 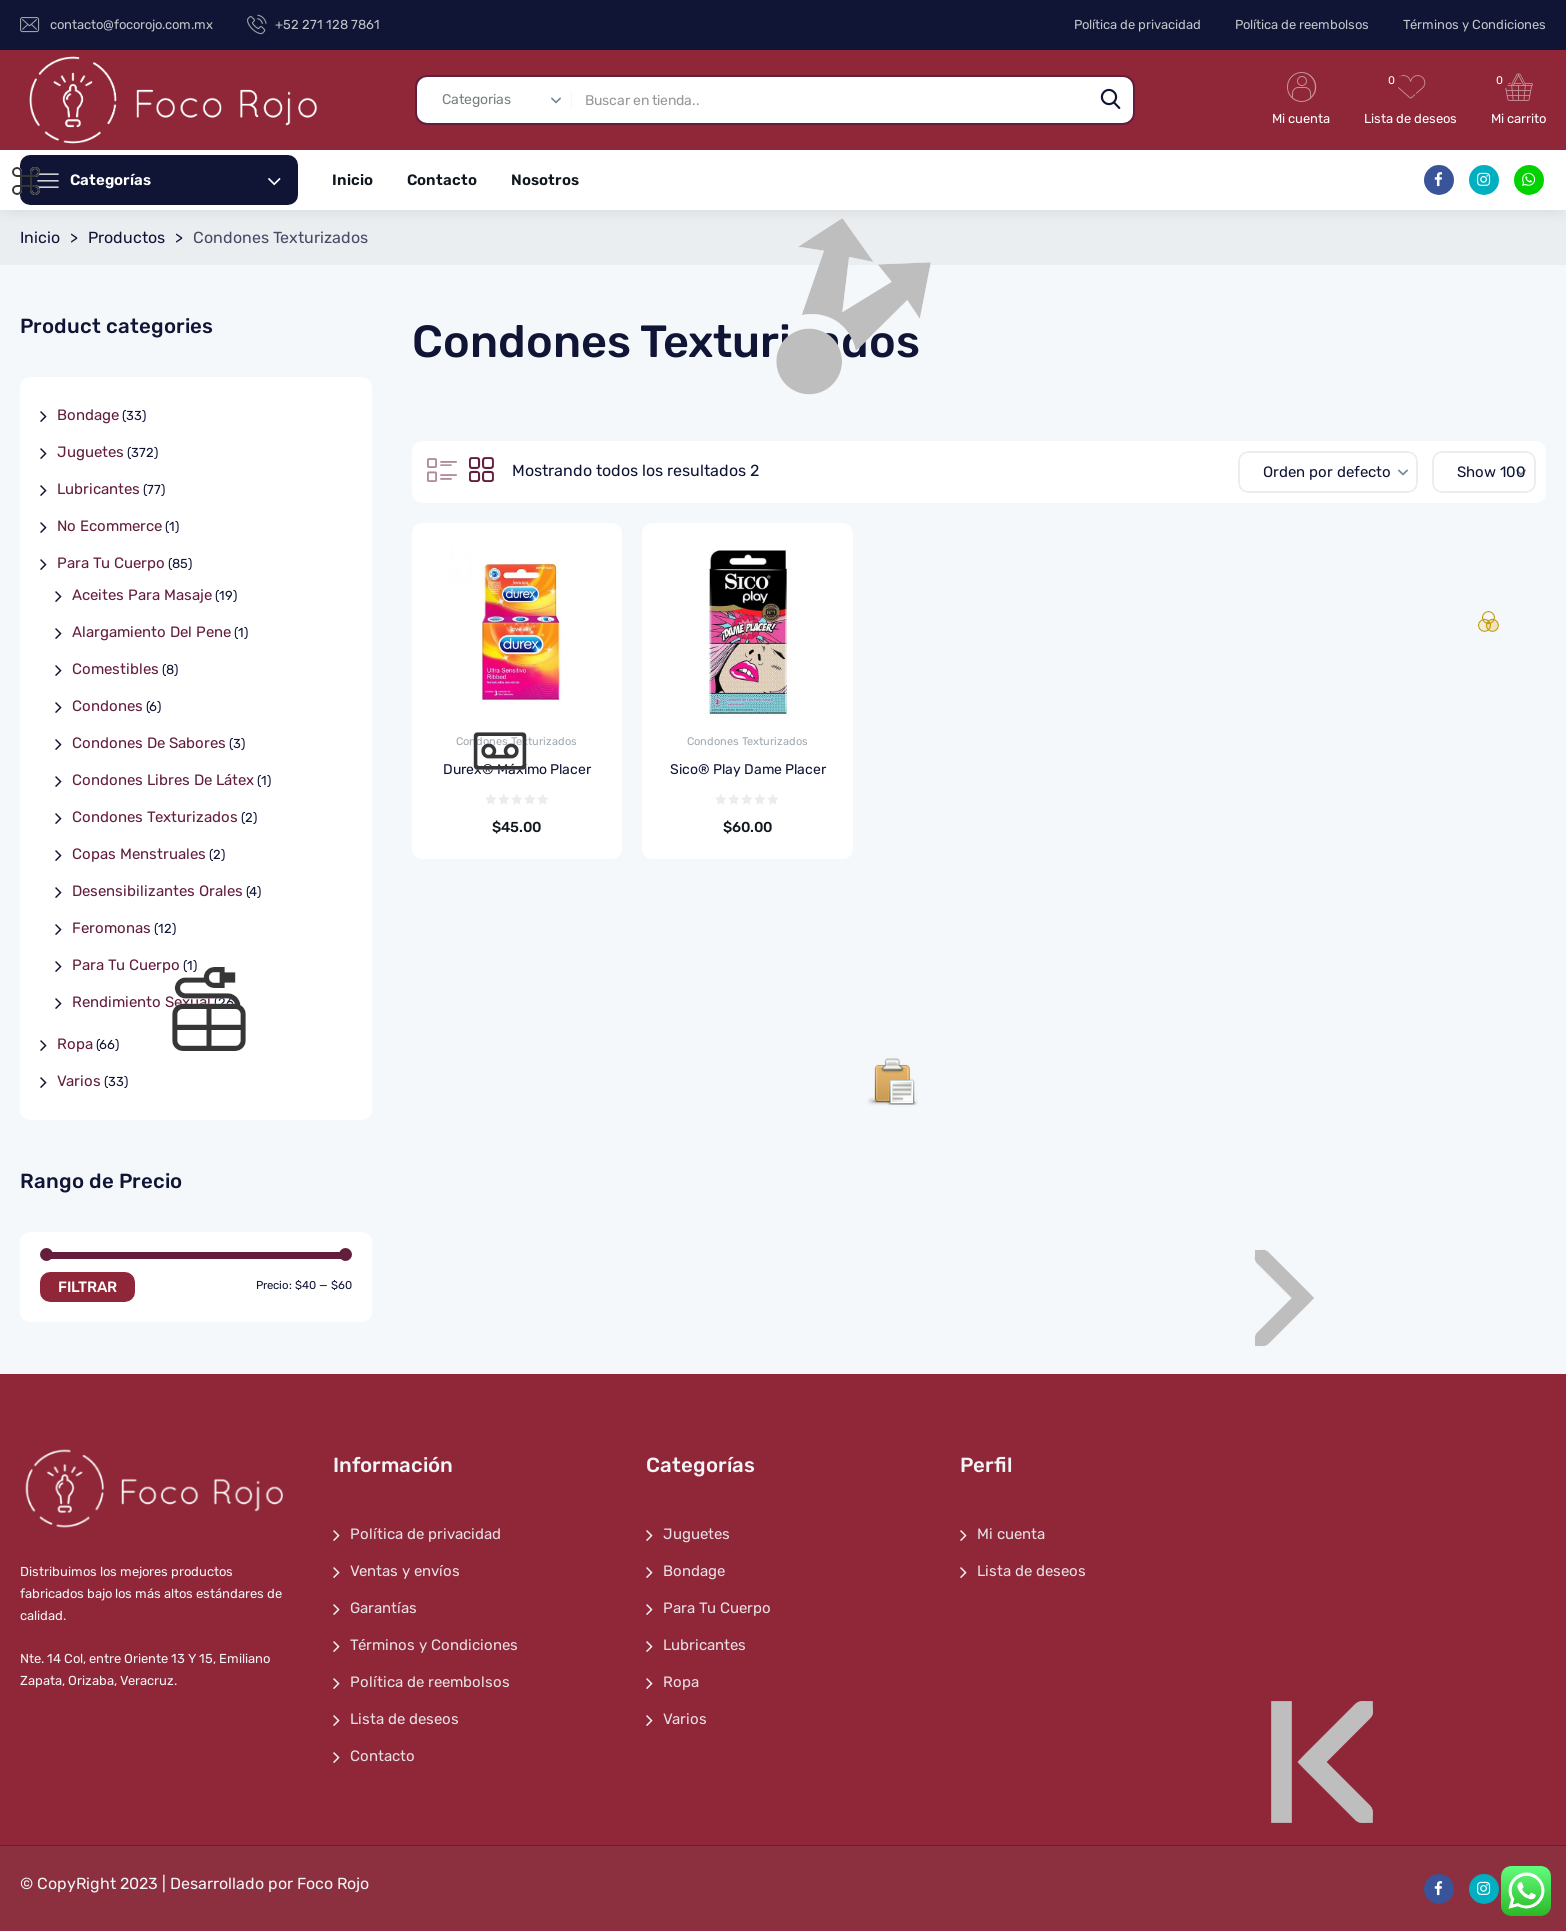 I want to click on paste copied content from clipboard, so click(x=894, y=1083).